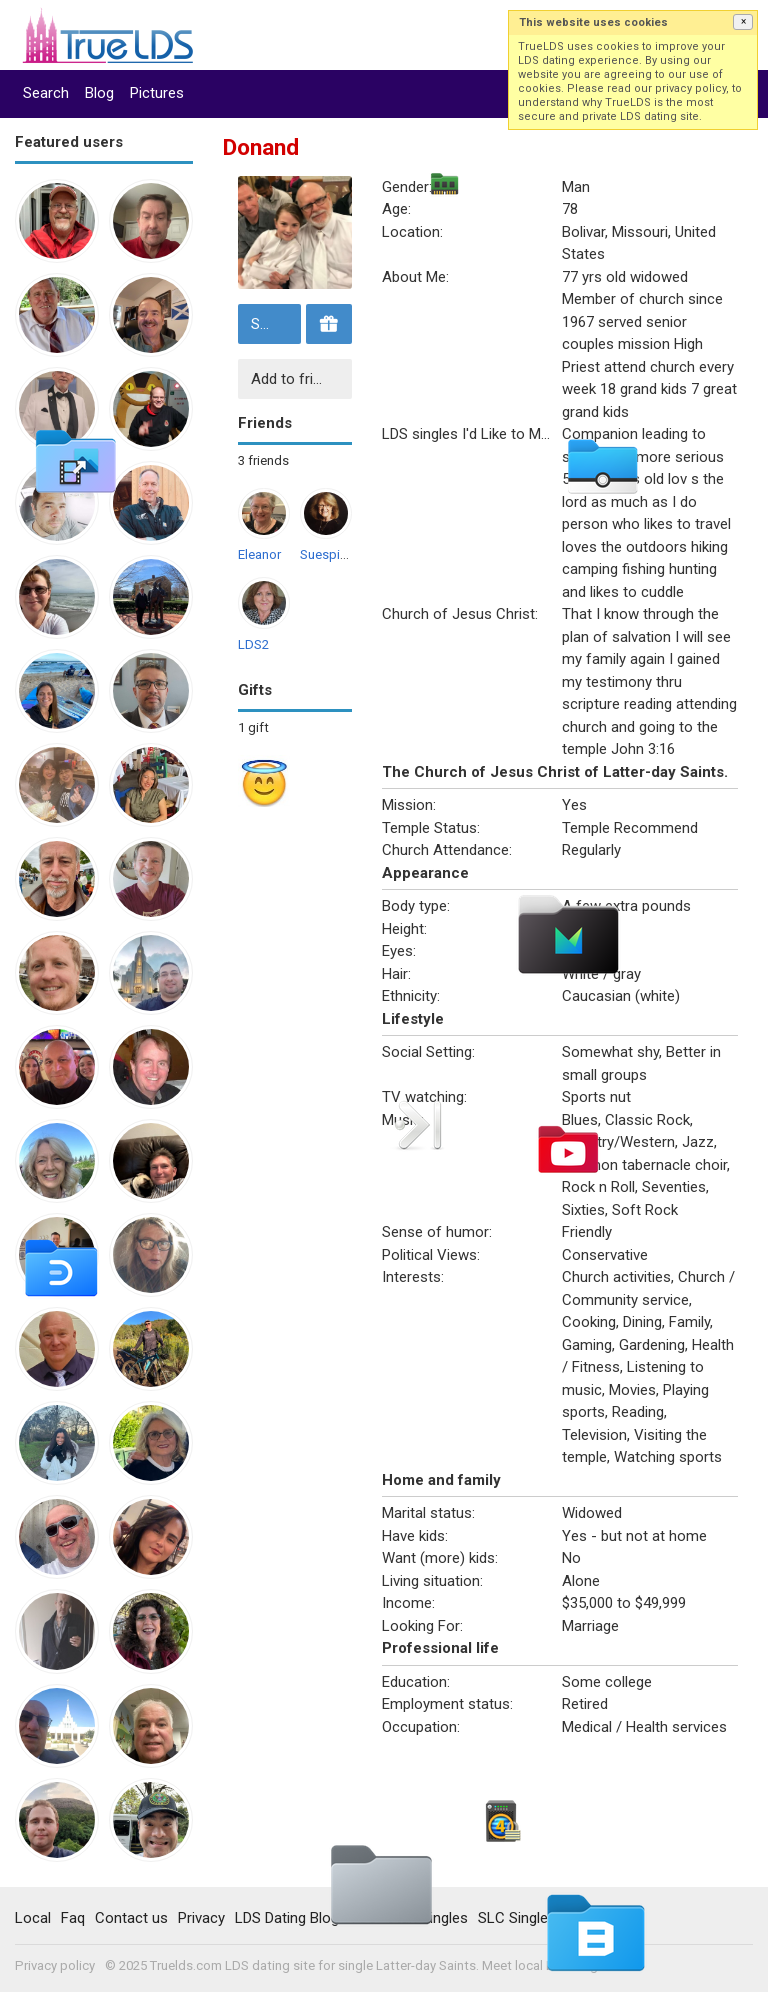  What do you see at coordinates (501, 1821) in the screenshot?
I see `locked RAID 4 storage array` at bounding box center [501, 1821].